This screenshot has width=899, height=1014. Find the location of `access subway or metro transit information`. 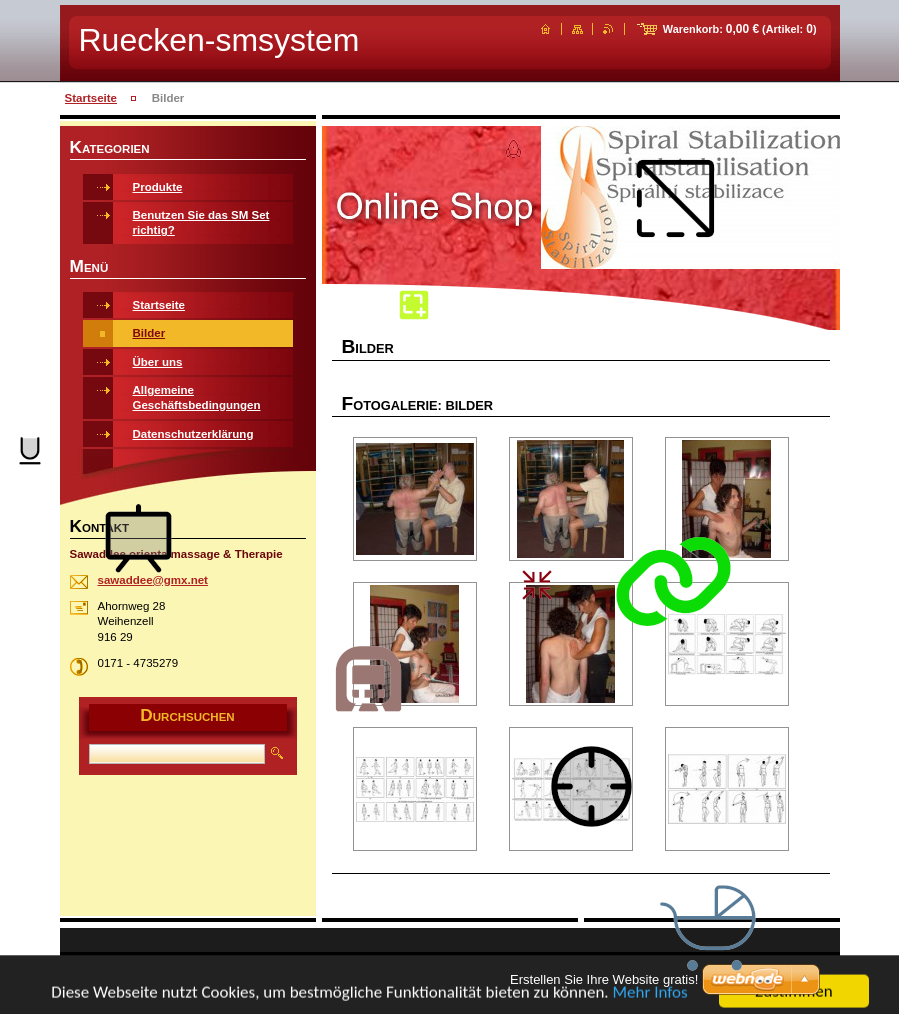

access subway or metro transit information is located at coordinates (368, 681).